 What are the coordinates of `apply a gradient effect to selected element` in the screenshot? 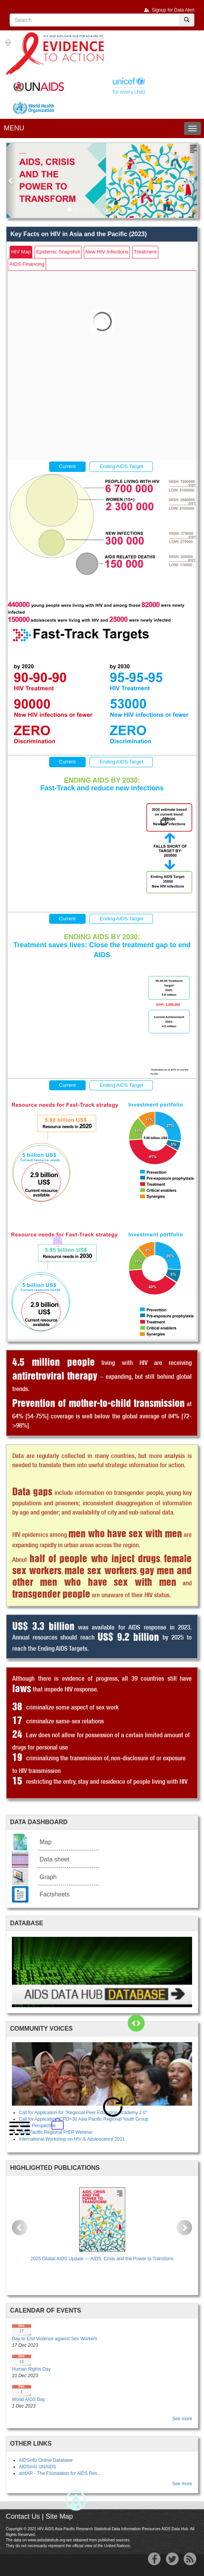 It's located at (20, 2129).